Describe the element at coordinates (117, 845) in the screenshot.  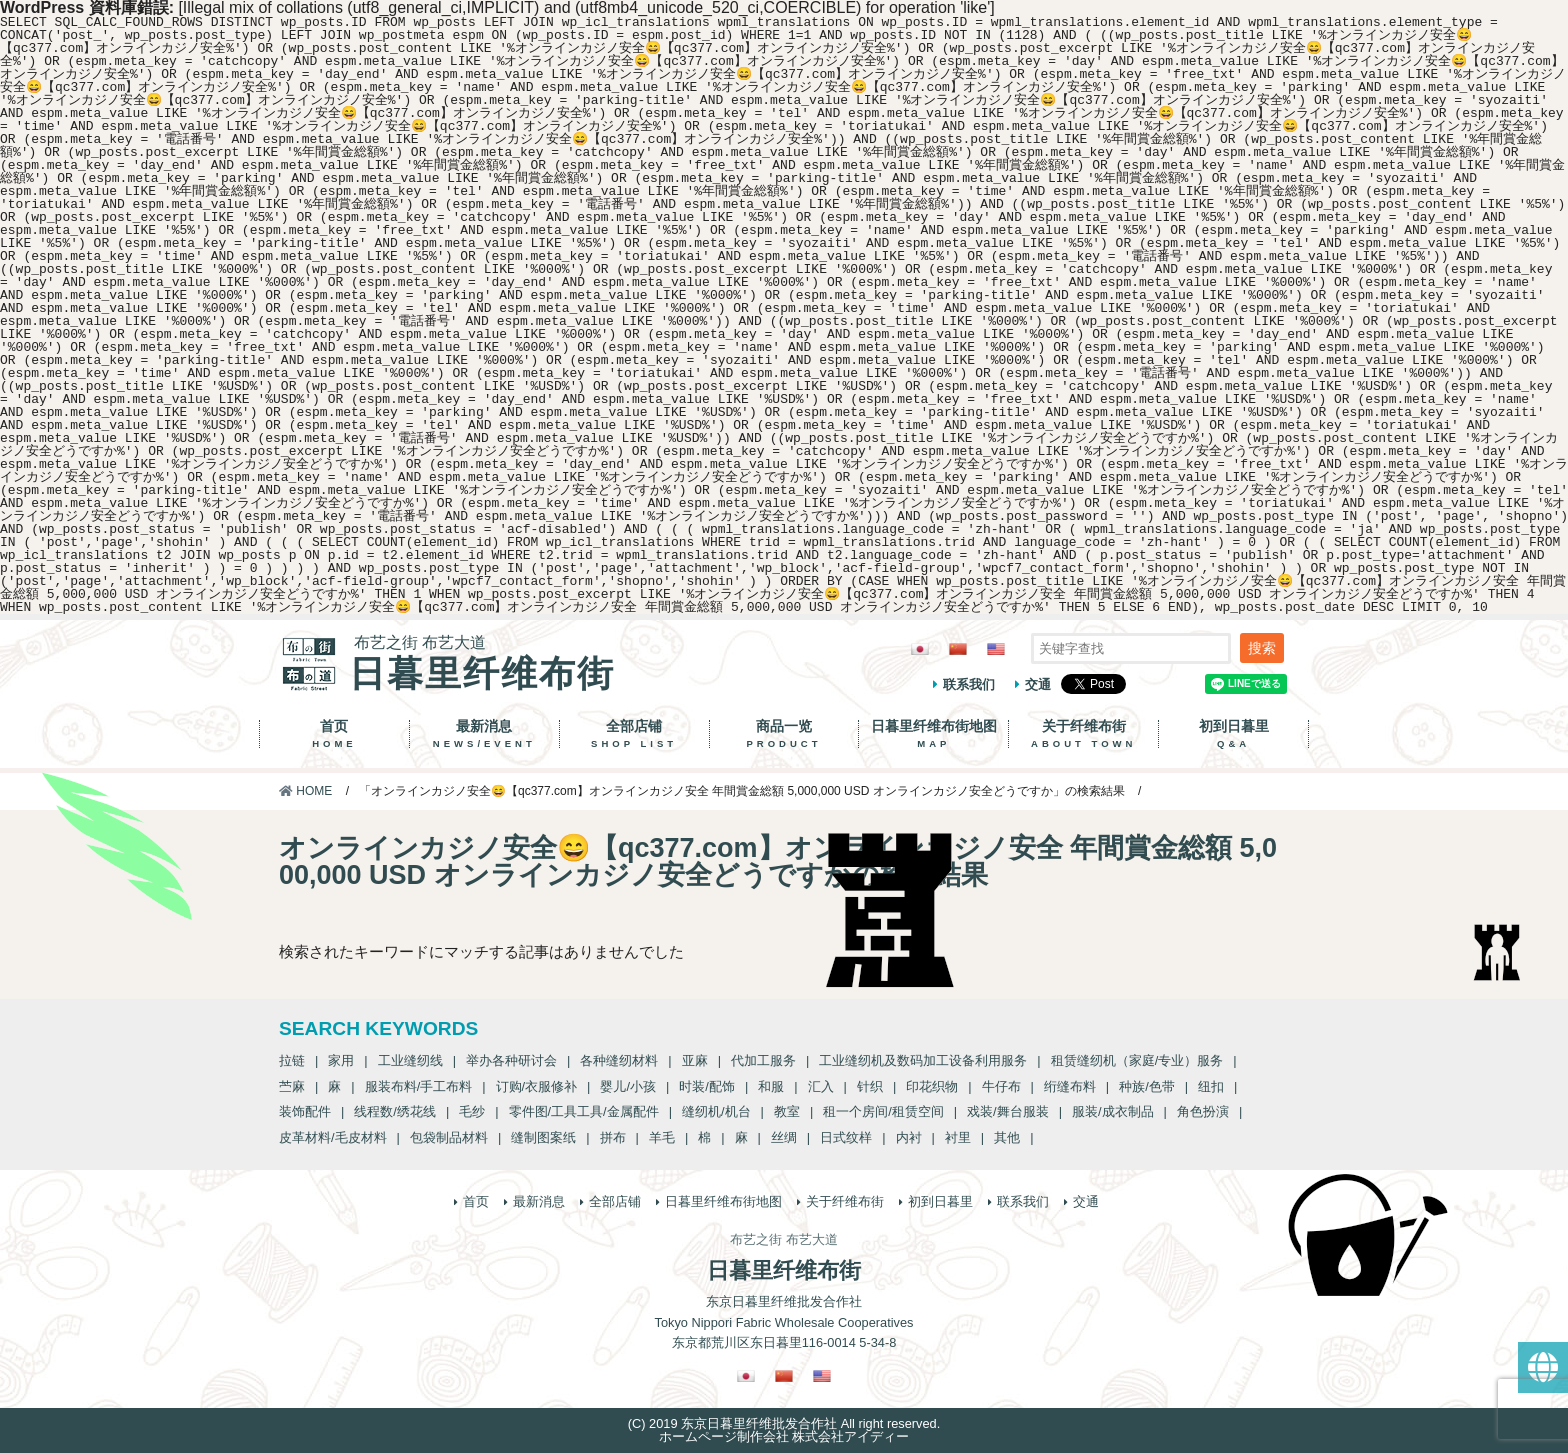
I see `indicates a critical hit or piercing damage in combat` at that location.